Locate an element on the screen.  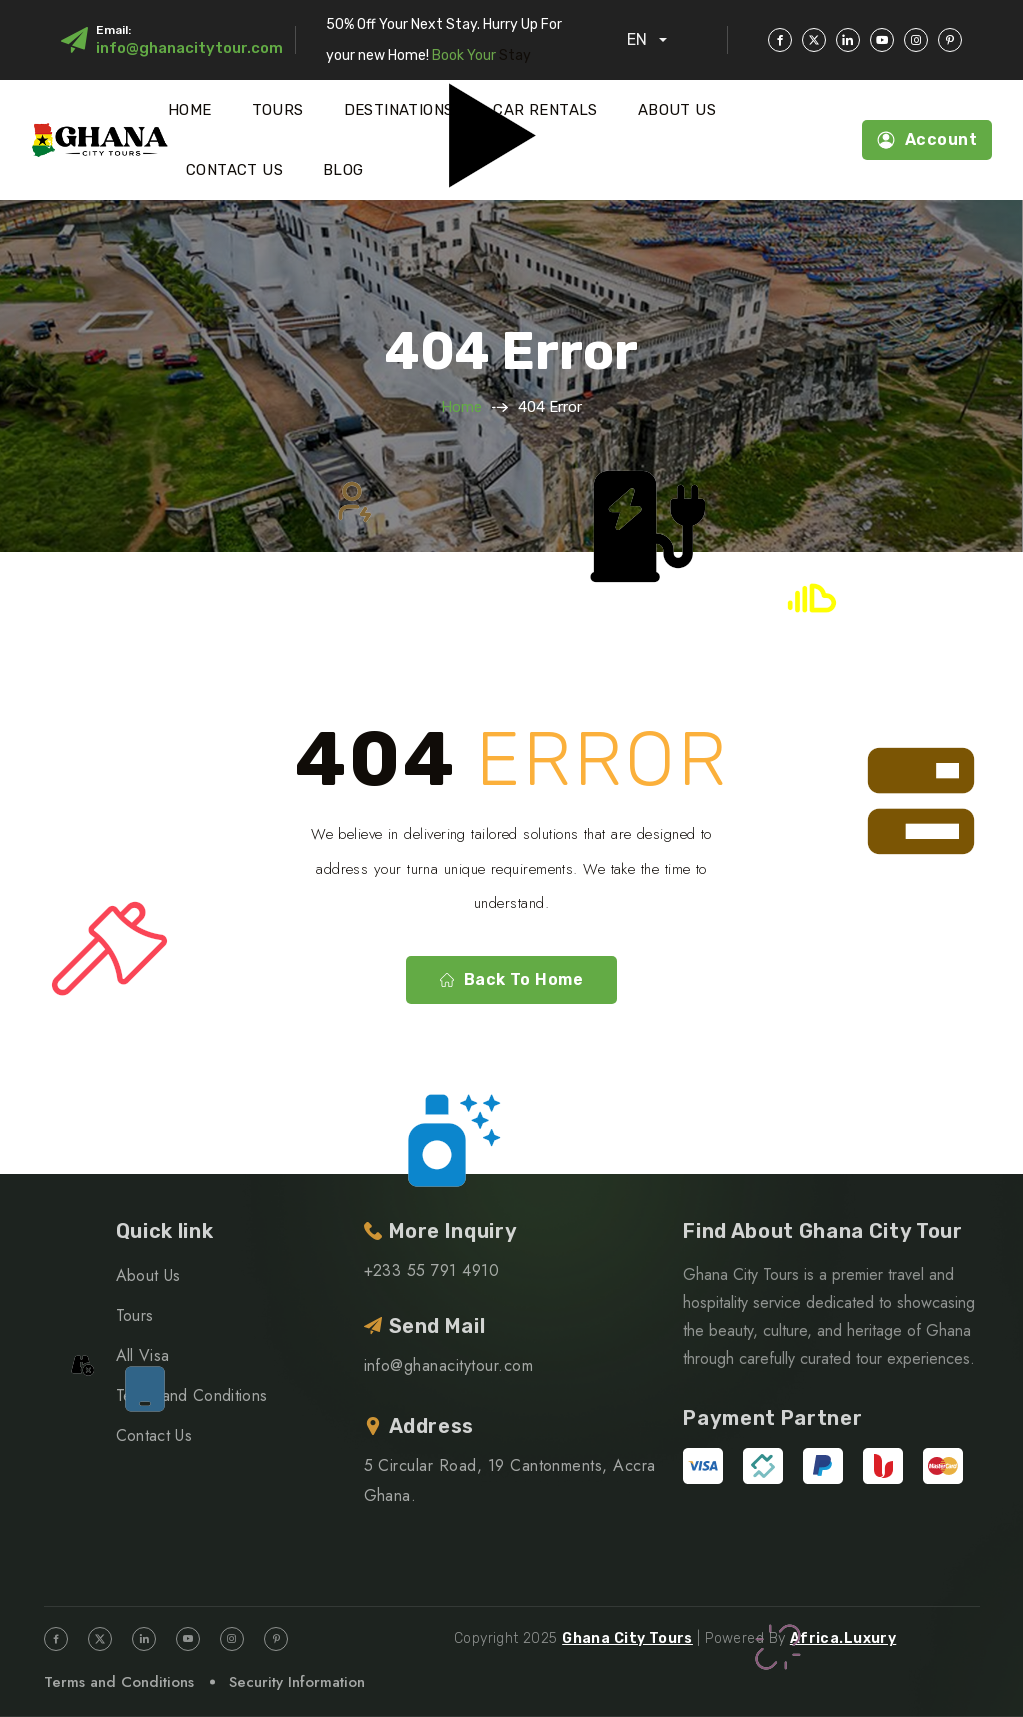
find nearby electric vehicle charging stations is located at coordinates (642, 526).